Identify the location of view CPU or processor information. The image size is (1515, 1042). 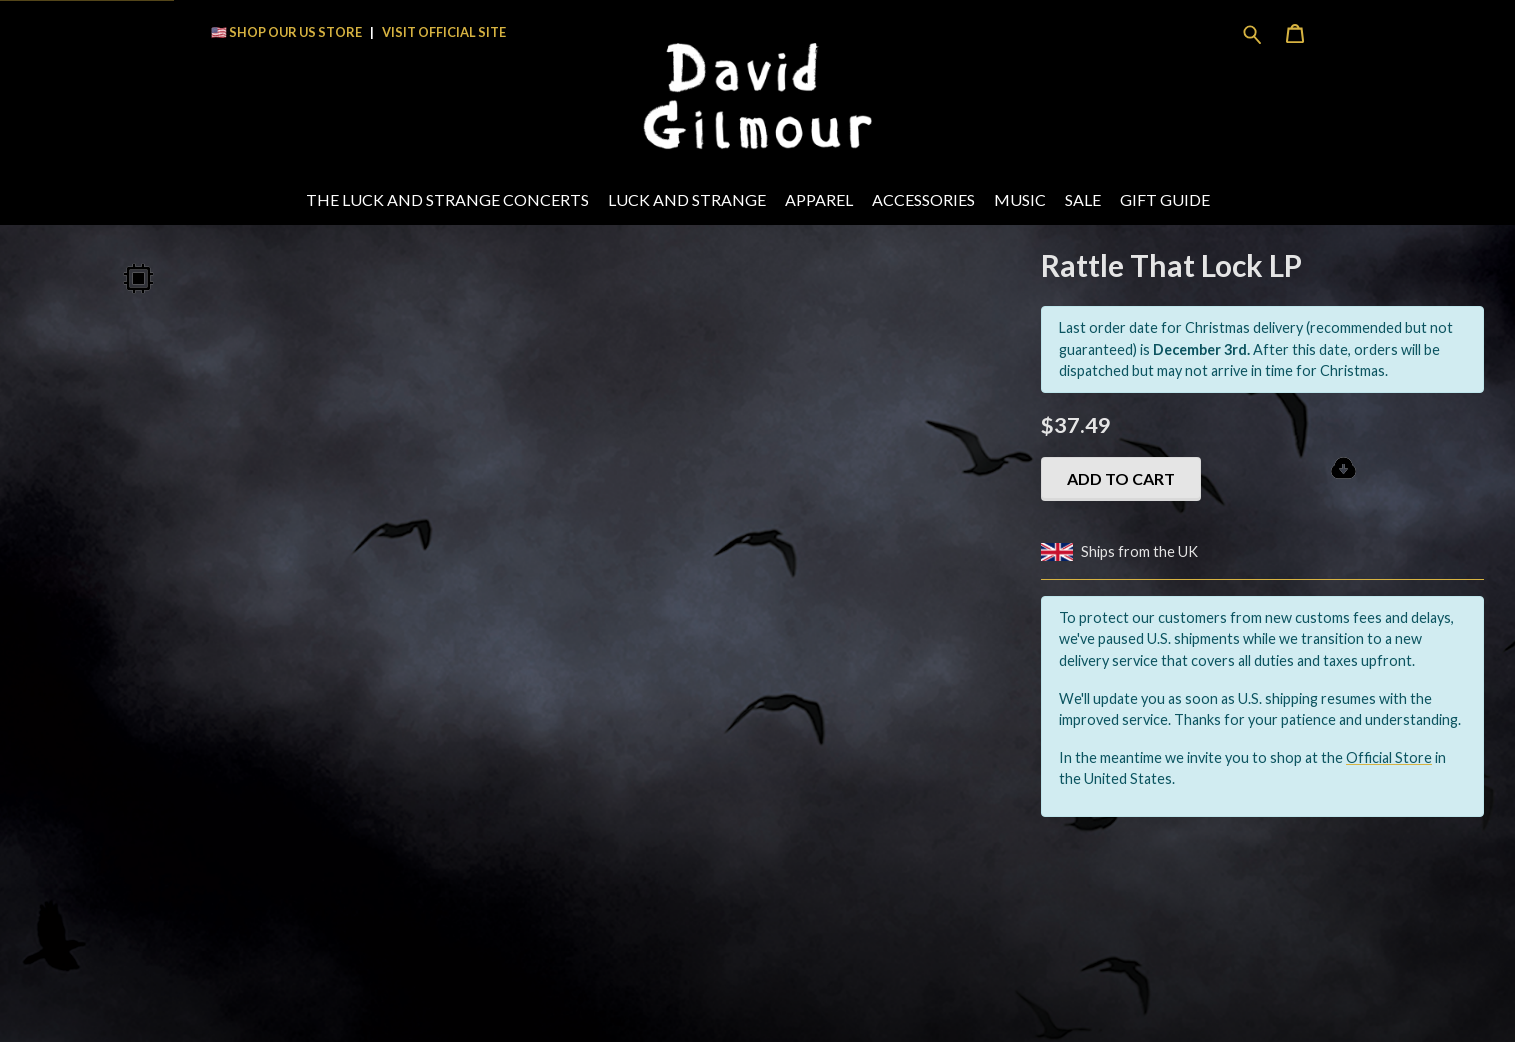
(138, 278).